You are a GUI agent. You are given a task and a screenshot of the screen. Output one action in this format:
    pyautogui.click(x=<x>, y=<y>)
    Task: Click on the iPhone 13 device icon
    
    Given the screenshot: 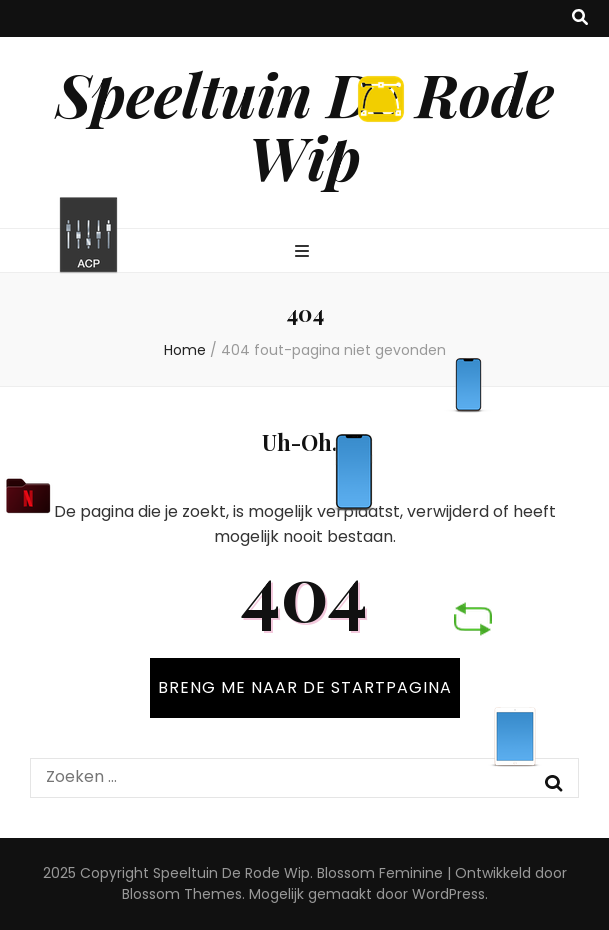 What is the action you would take?
    pyautogui.click(x=468, y=385)
    